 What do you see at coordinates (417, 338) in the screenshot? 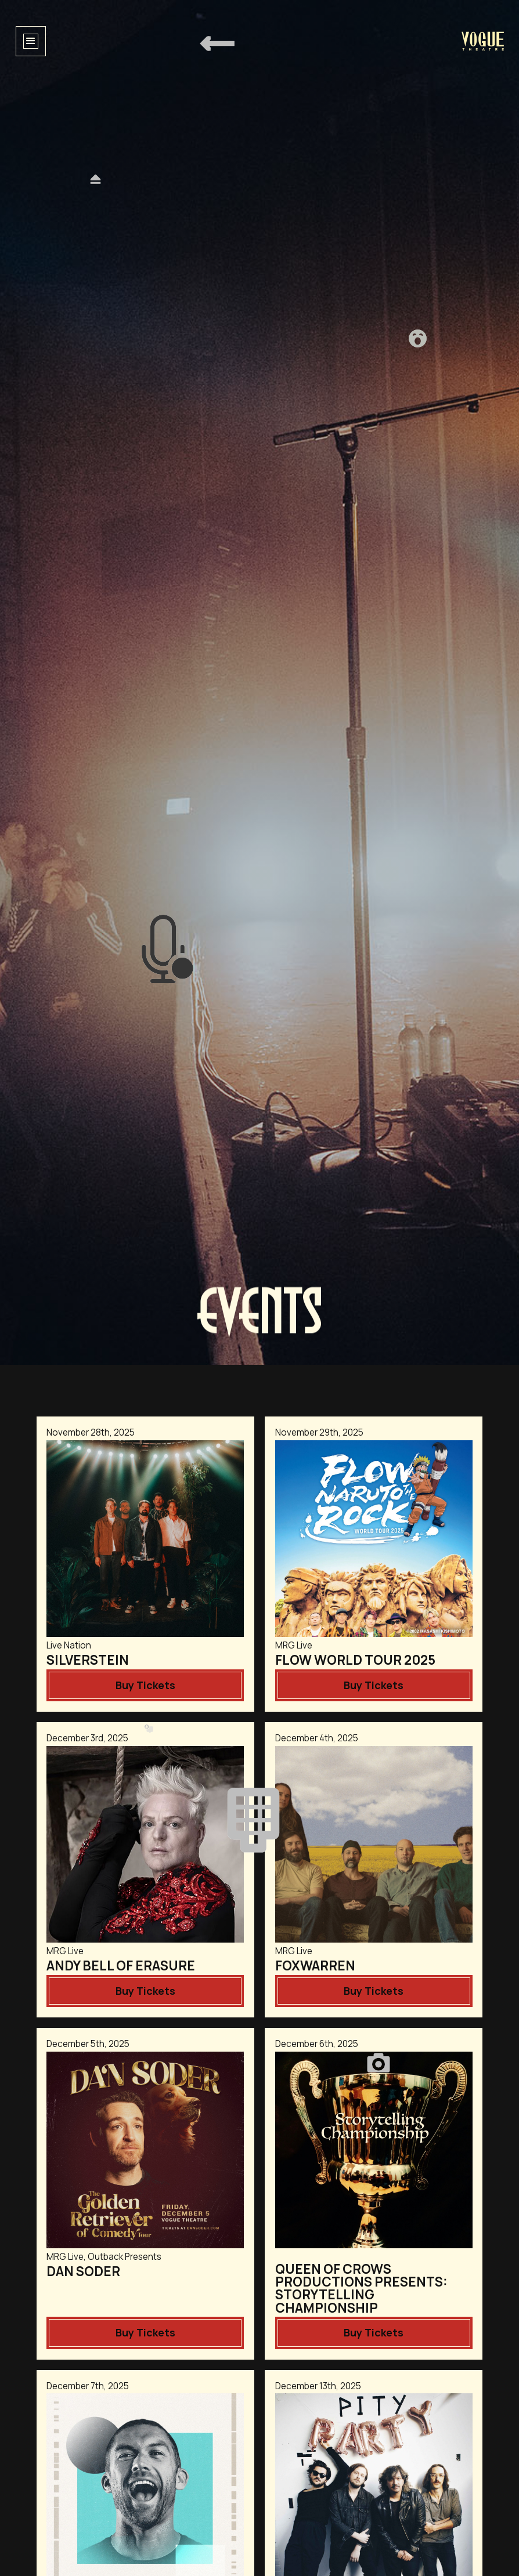
I see `indicates user is tired or bored` at bounding box center [417, 338].